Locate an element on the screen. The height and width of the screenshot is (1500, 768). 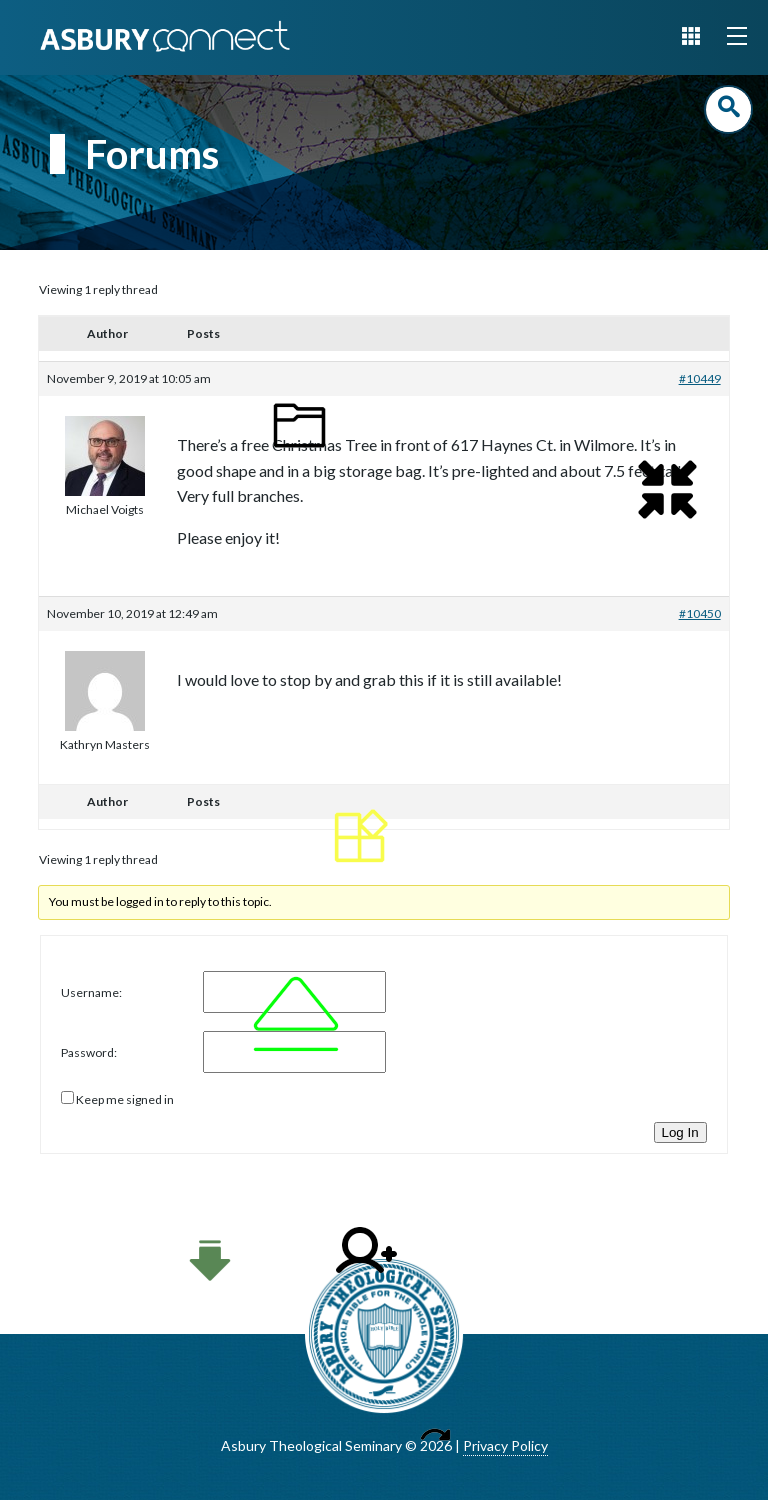
exit fullscreen mode is located at coordinates (667, 489).